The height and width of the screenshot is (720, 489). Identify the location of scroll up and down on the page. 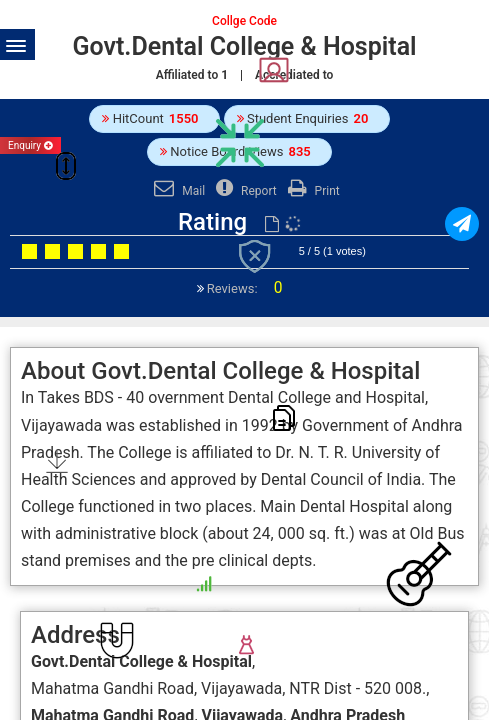
(66, 166).